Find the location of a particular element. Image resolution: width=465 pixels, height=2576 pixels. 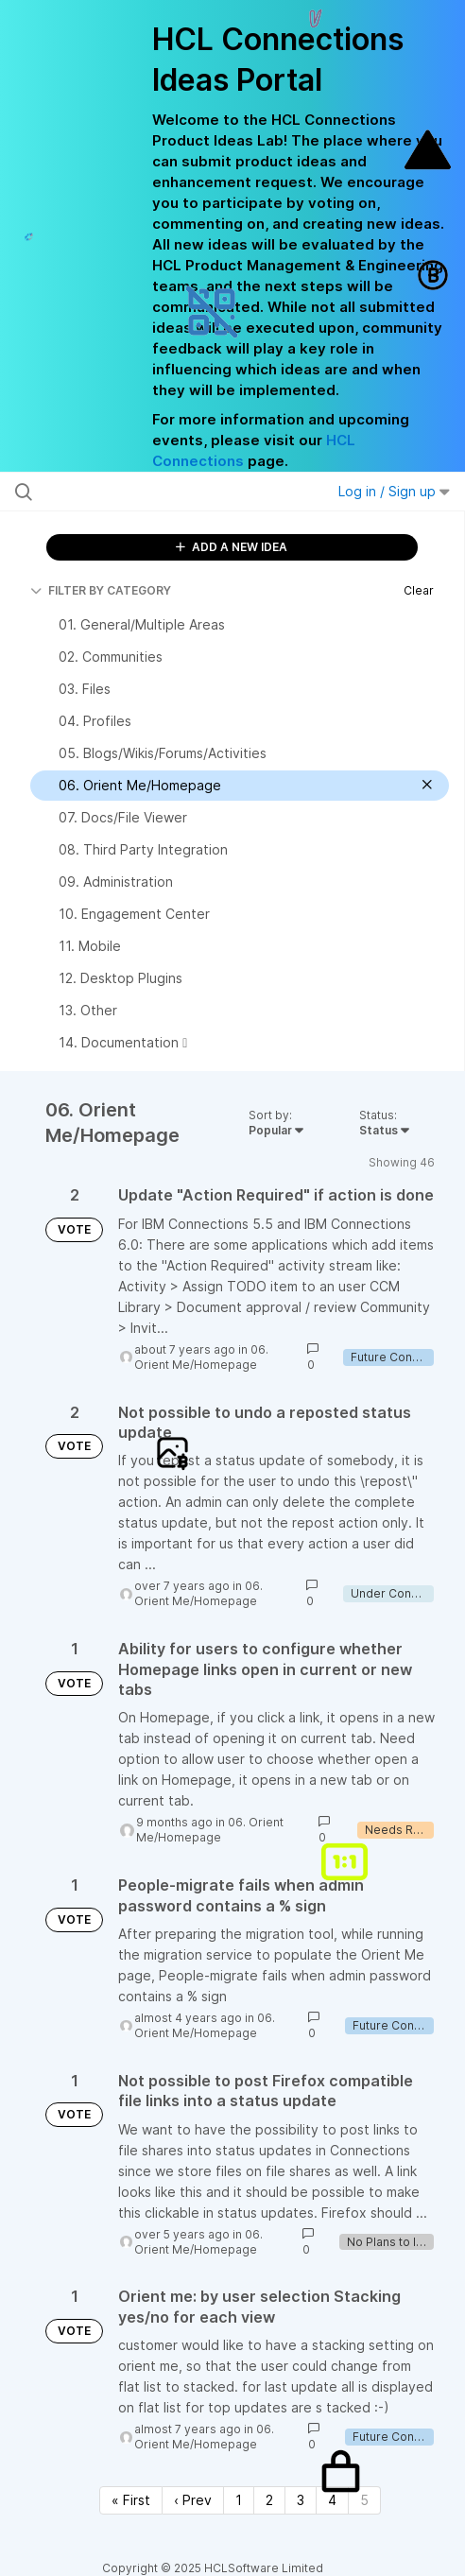

open the Vinted app is located at coordinates (315, 18).